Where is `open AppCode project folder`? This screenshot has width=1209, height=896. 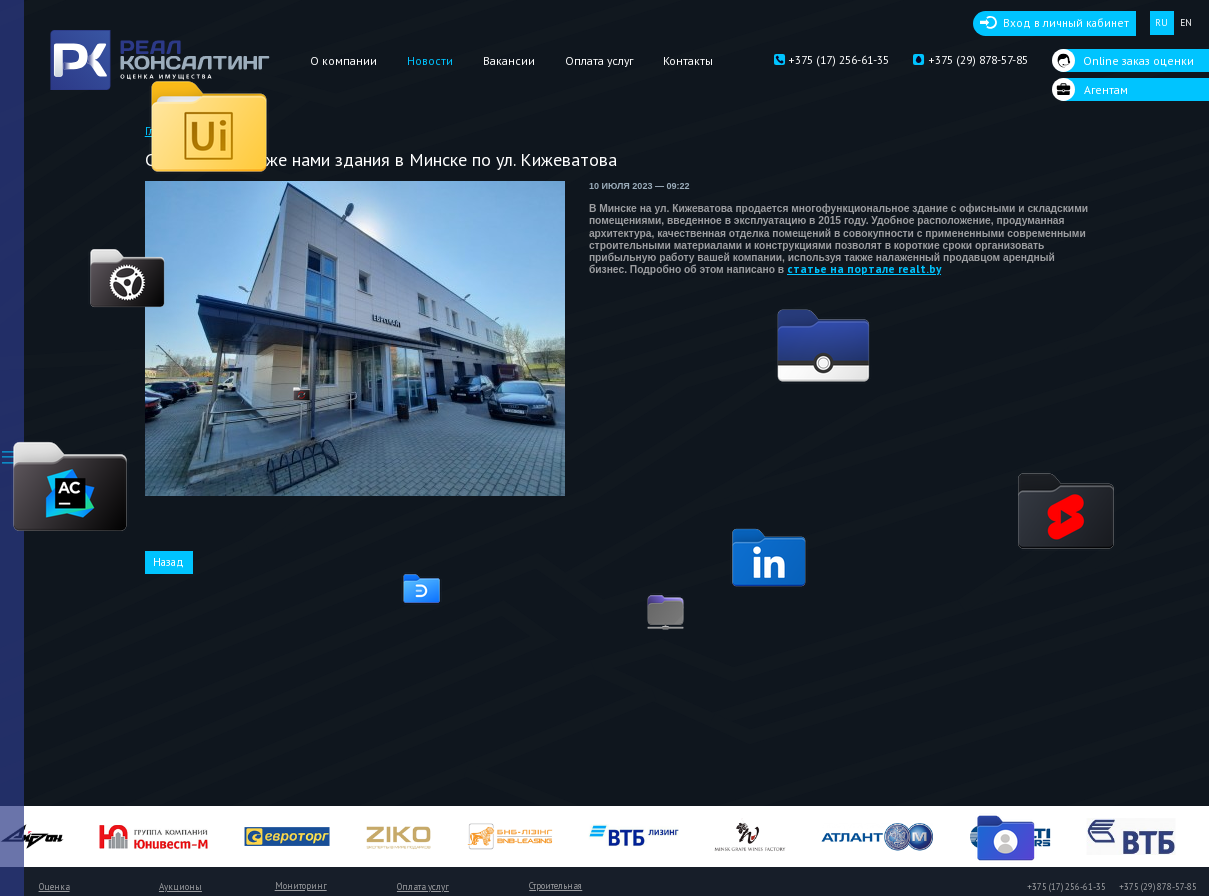 open AppCode project folder is located at coordinates (69, 489).